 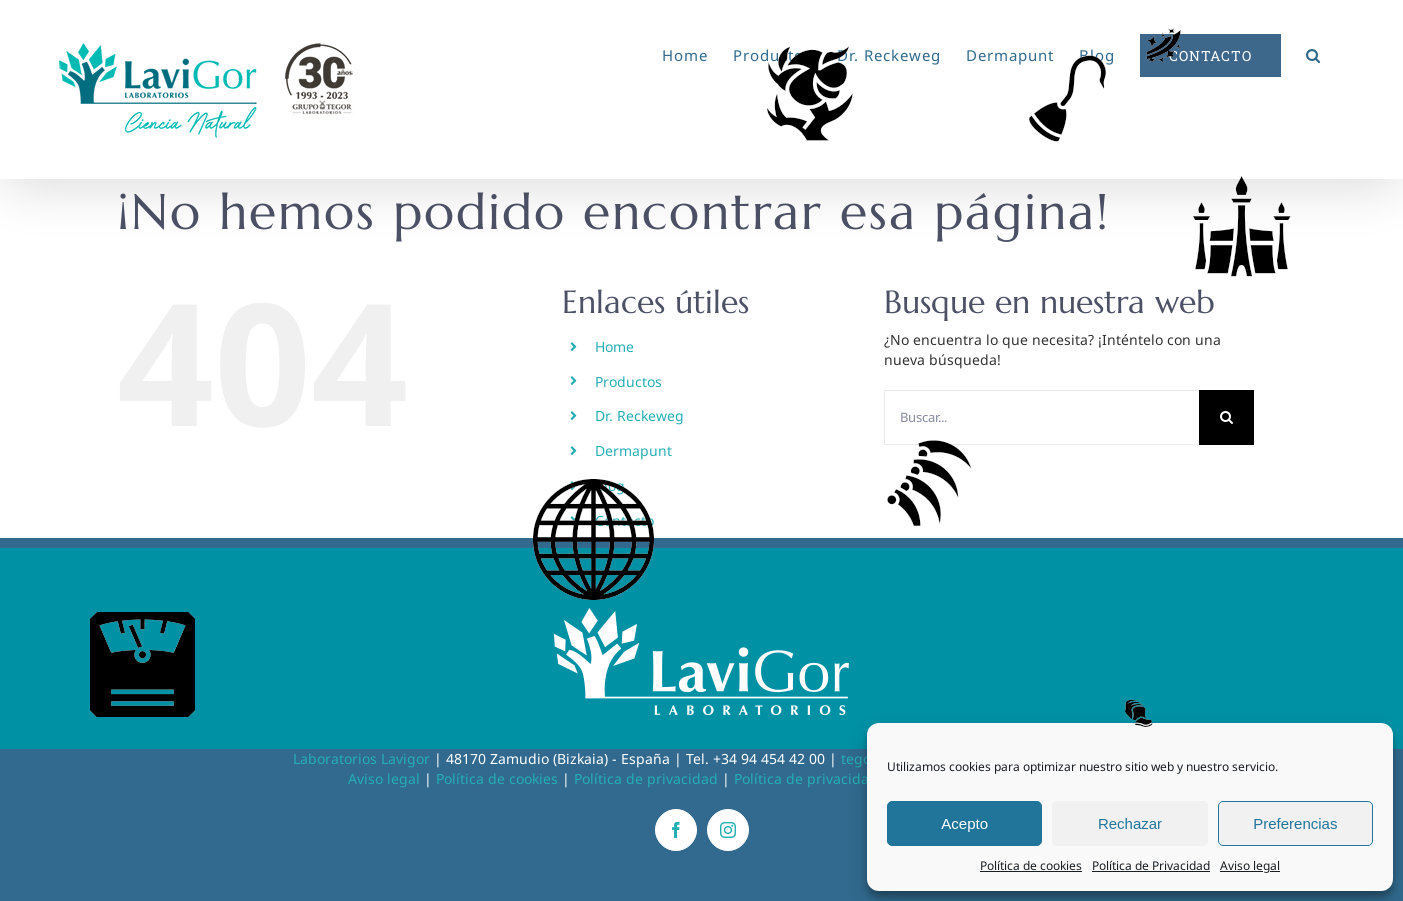 What do you see at coordinates (930, 483) in the screenshot?
I see `indicates a claw attack or scratch ability` at bounding box center [930, 483].